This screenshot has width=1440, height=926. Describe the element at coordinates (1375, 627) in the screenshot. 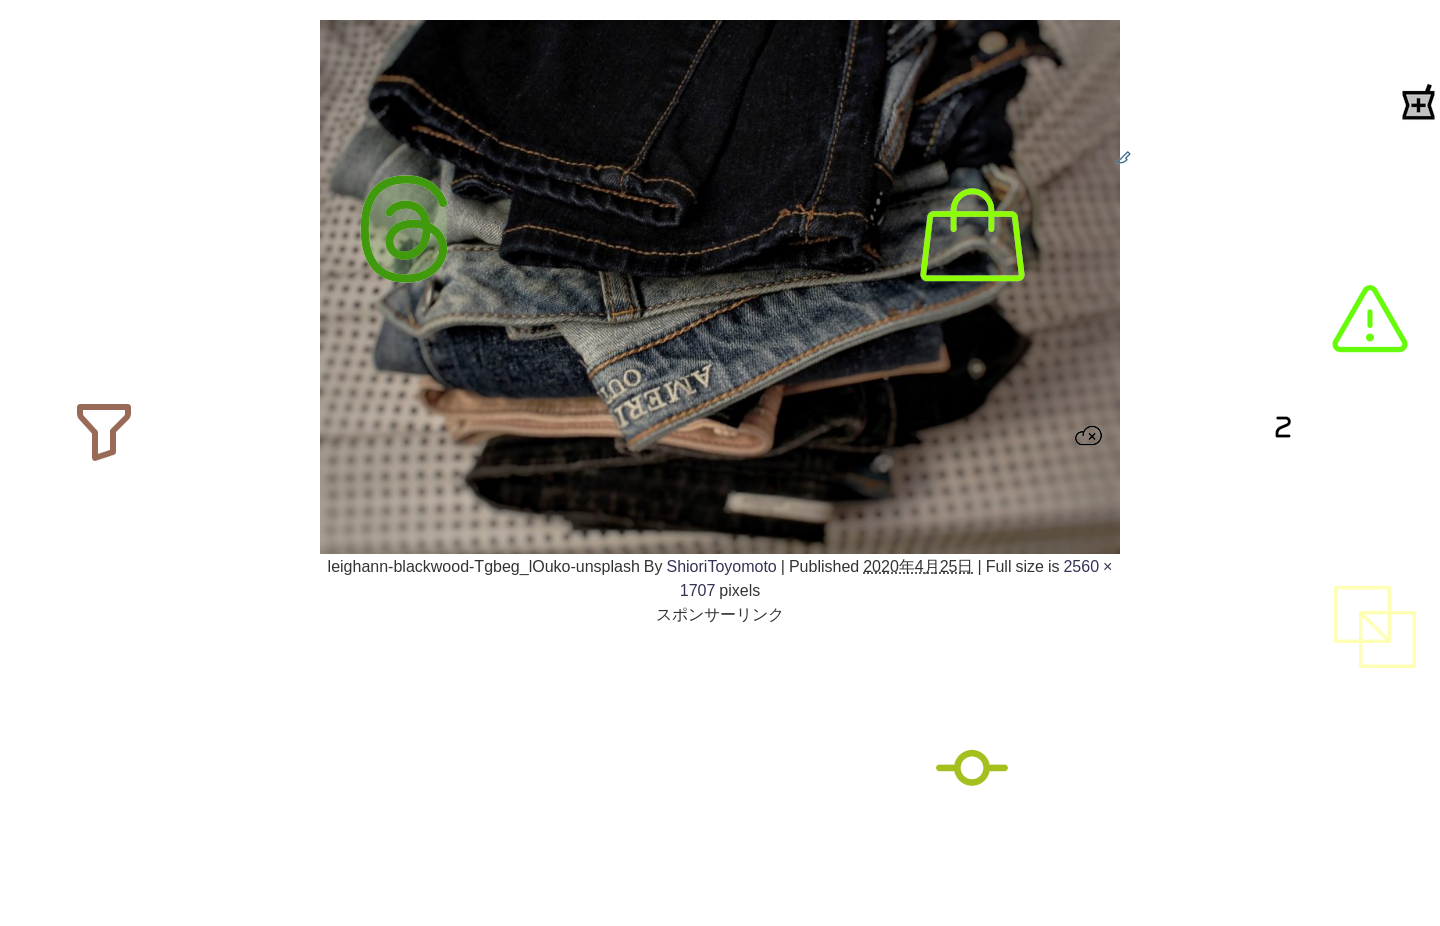

I see `intersect or merge two layers` at that location.